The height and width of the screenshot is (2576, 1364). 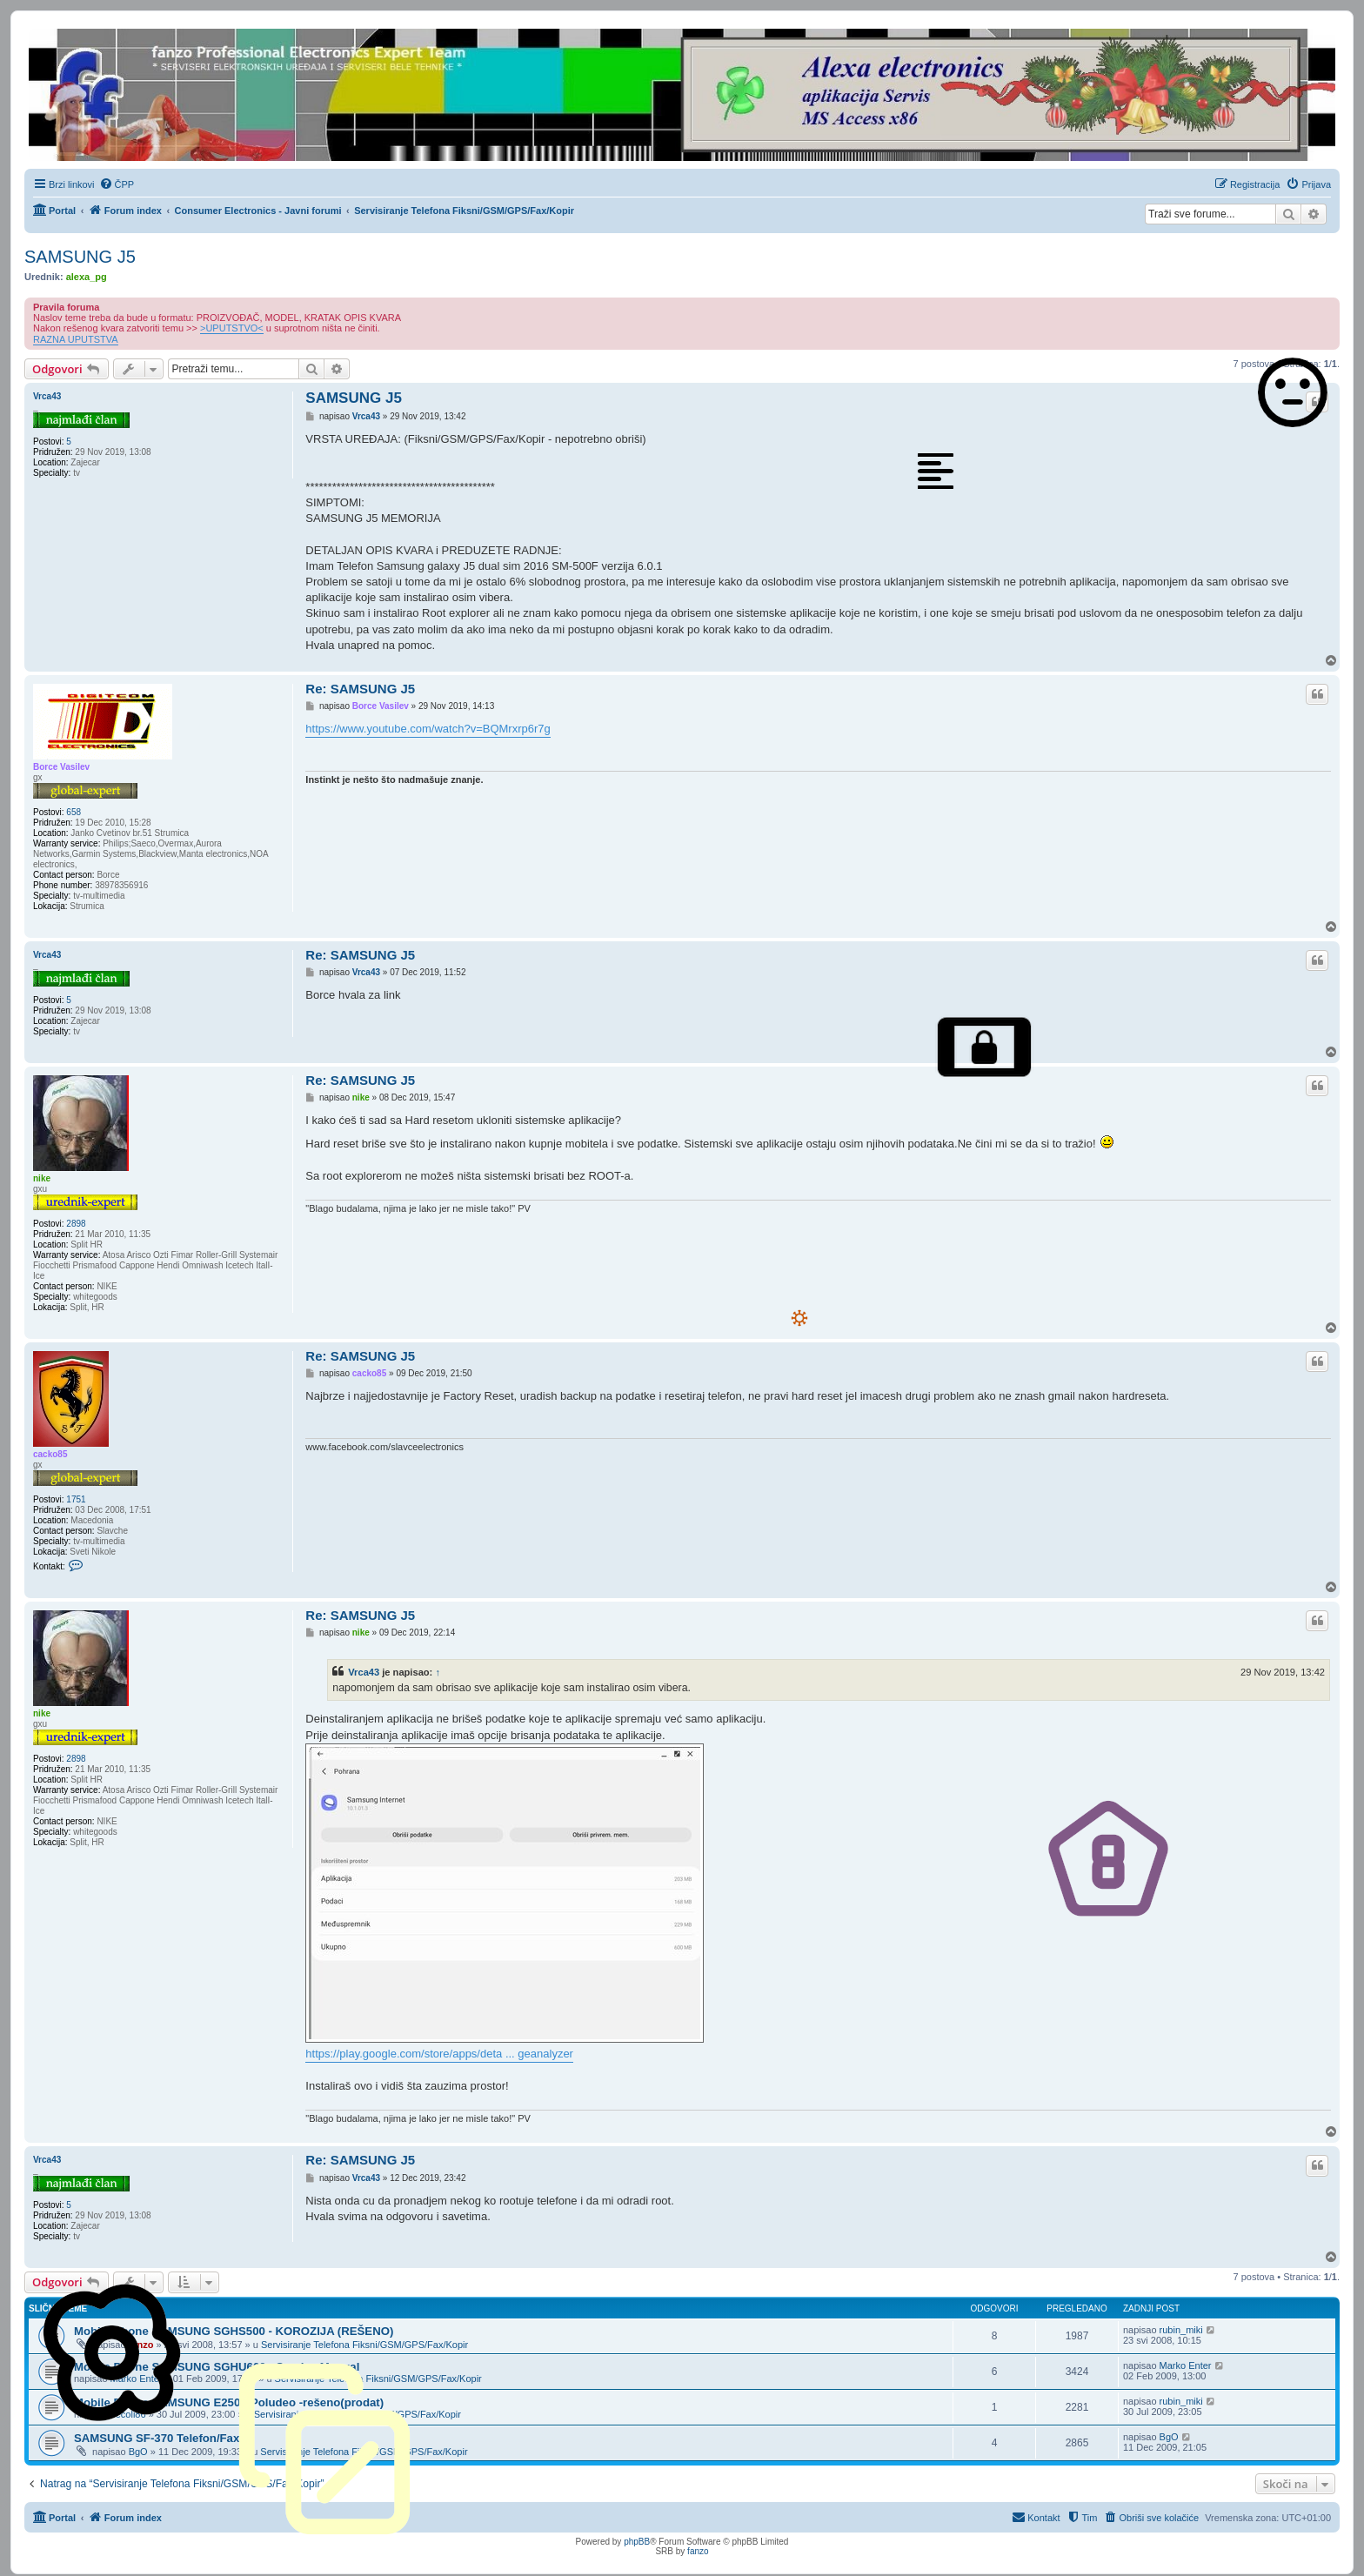 I want to click on align text to the left, so click(x=935, y=471).